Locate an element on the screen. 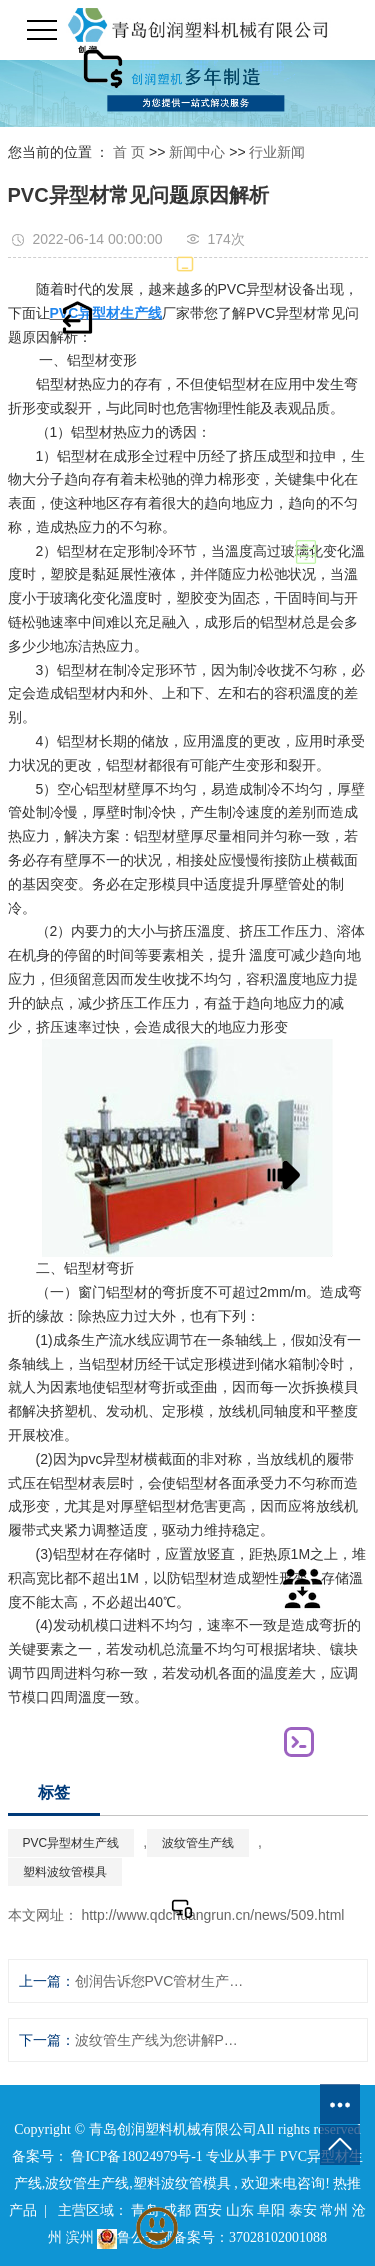 This screenshot has width=375, height=2266. access financial documents folder is located at coordinates (103, 67).